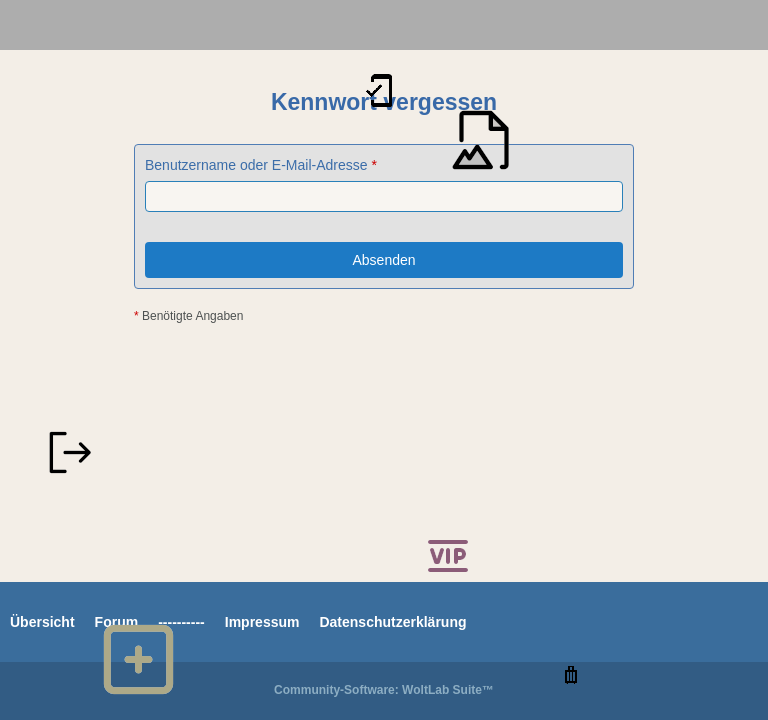 The image size is (768, 720). Describe the element at coordinates (68, 452) in the screenshot. I see `sign out of your account` at that location.